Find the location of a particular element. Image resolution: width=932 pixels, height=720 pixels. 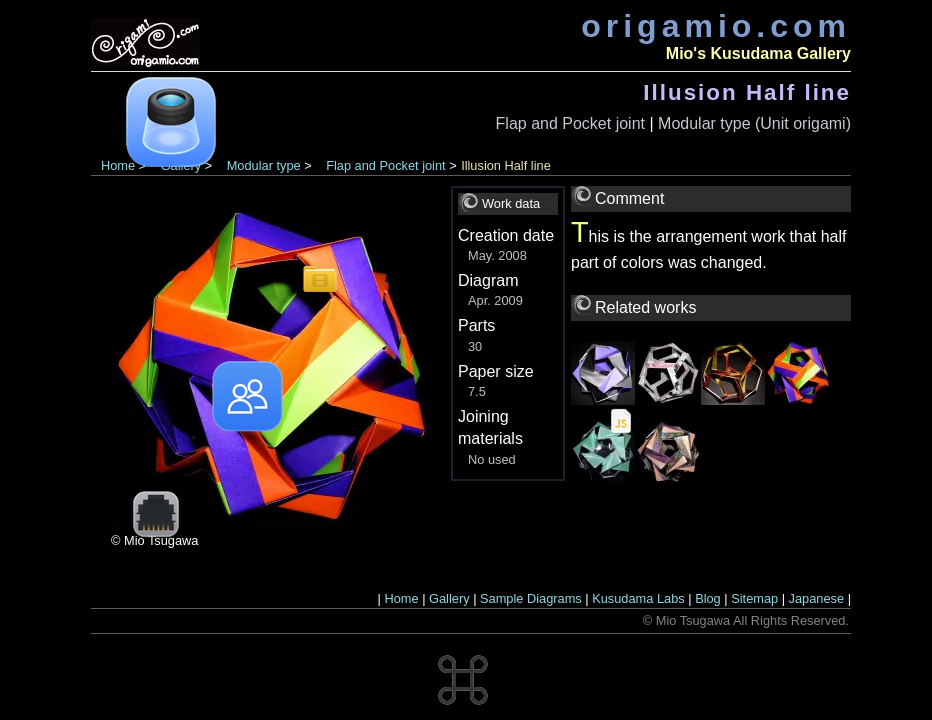

open eye of gnome image viewer is located at coordinates (171, 122).